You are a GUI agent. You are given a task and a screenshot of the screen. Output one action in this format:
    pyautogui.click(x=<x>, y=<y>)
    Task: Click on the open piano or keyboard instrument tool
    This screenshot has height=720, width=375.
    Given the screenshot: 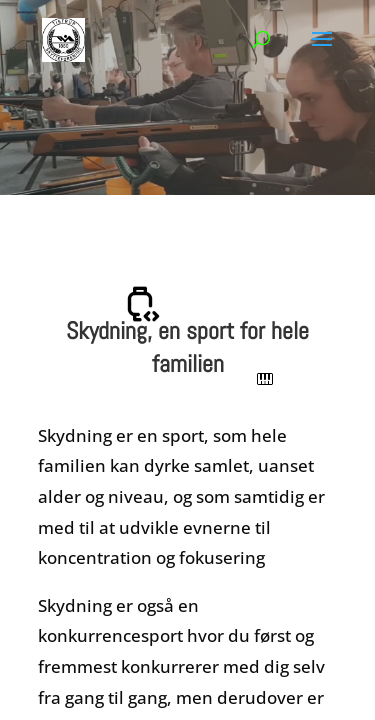 What is the action you would take?
    pyautogui.click(x=265, y=379)
    